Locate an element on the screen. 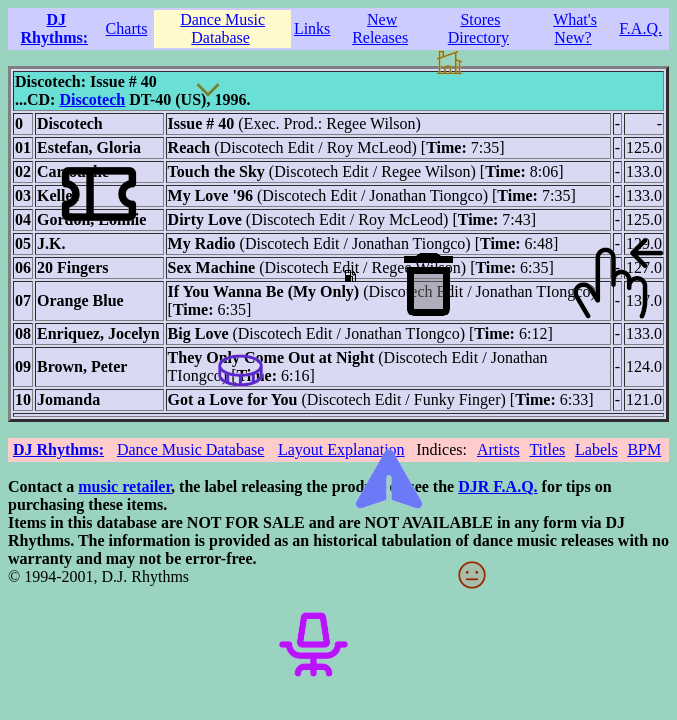 This screenshot has width=677, height=720. view your coin balance or currency is located at coordinates (240, 370).